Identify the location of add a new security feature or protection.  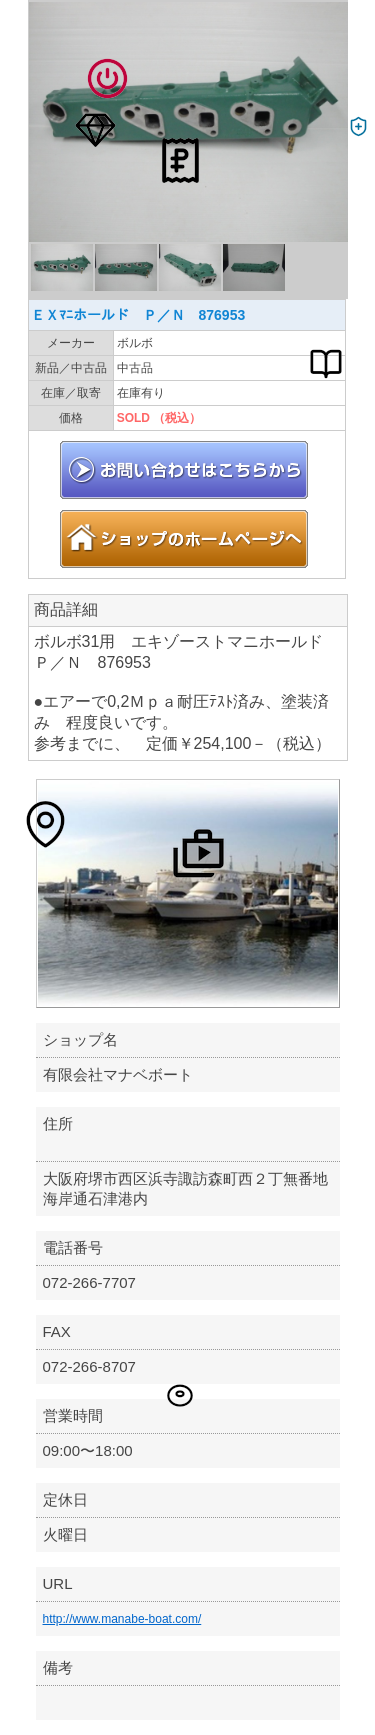
(358, 126).